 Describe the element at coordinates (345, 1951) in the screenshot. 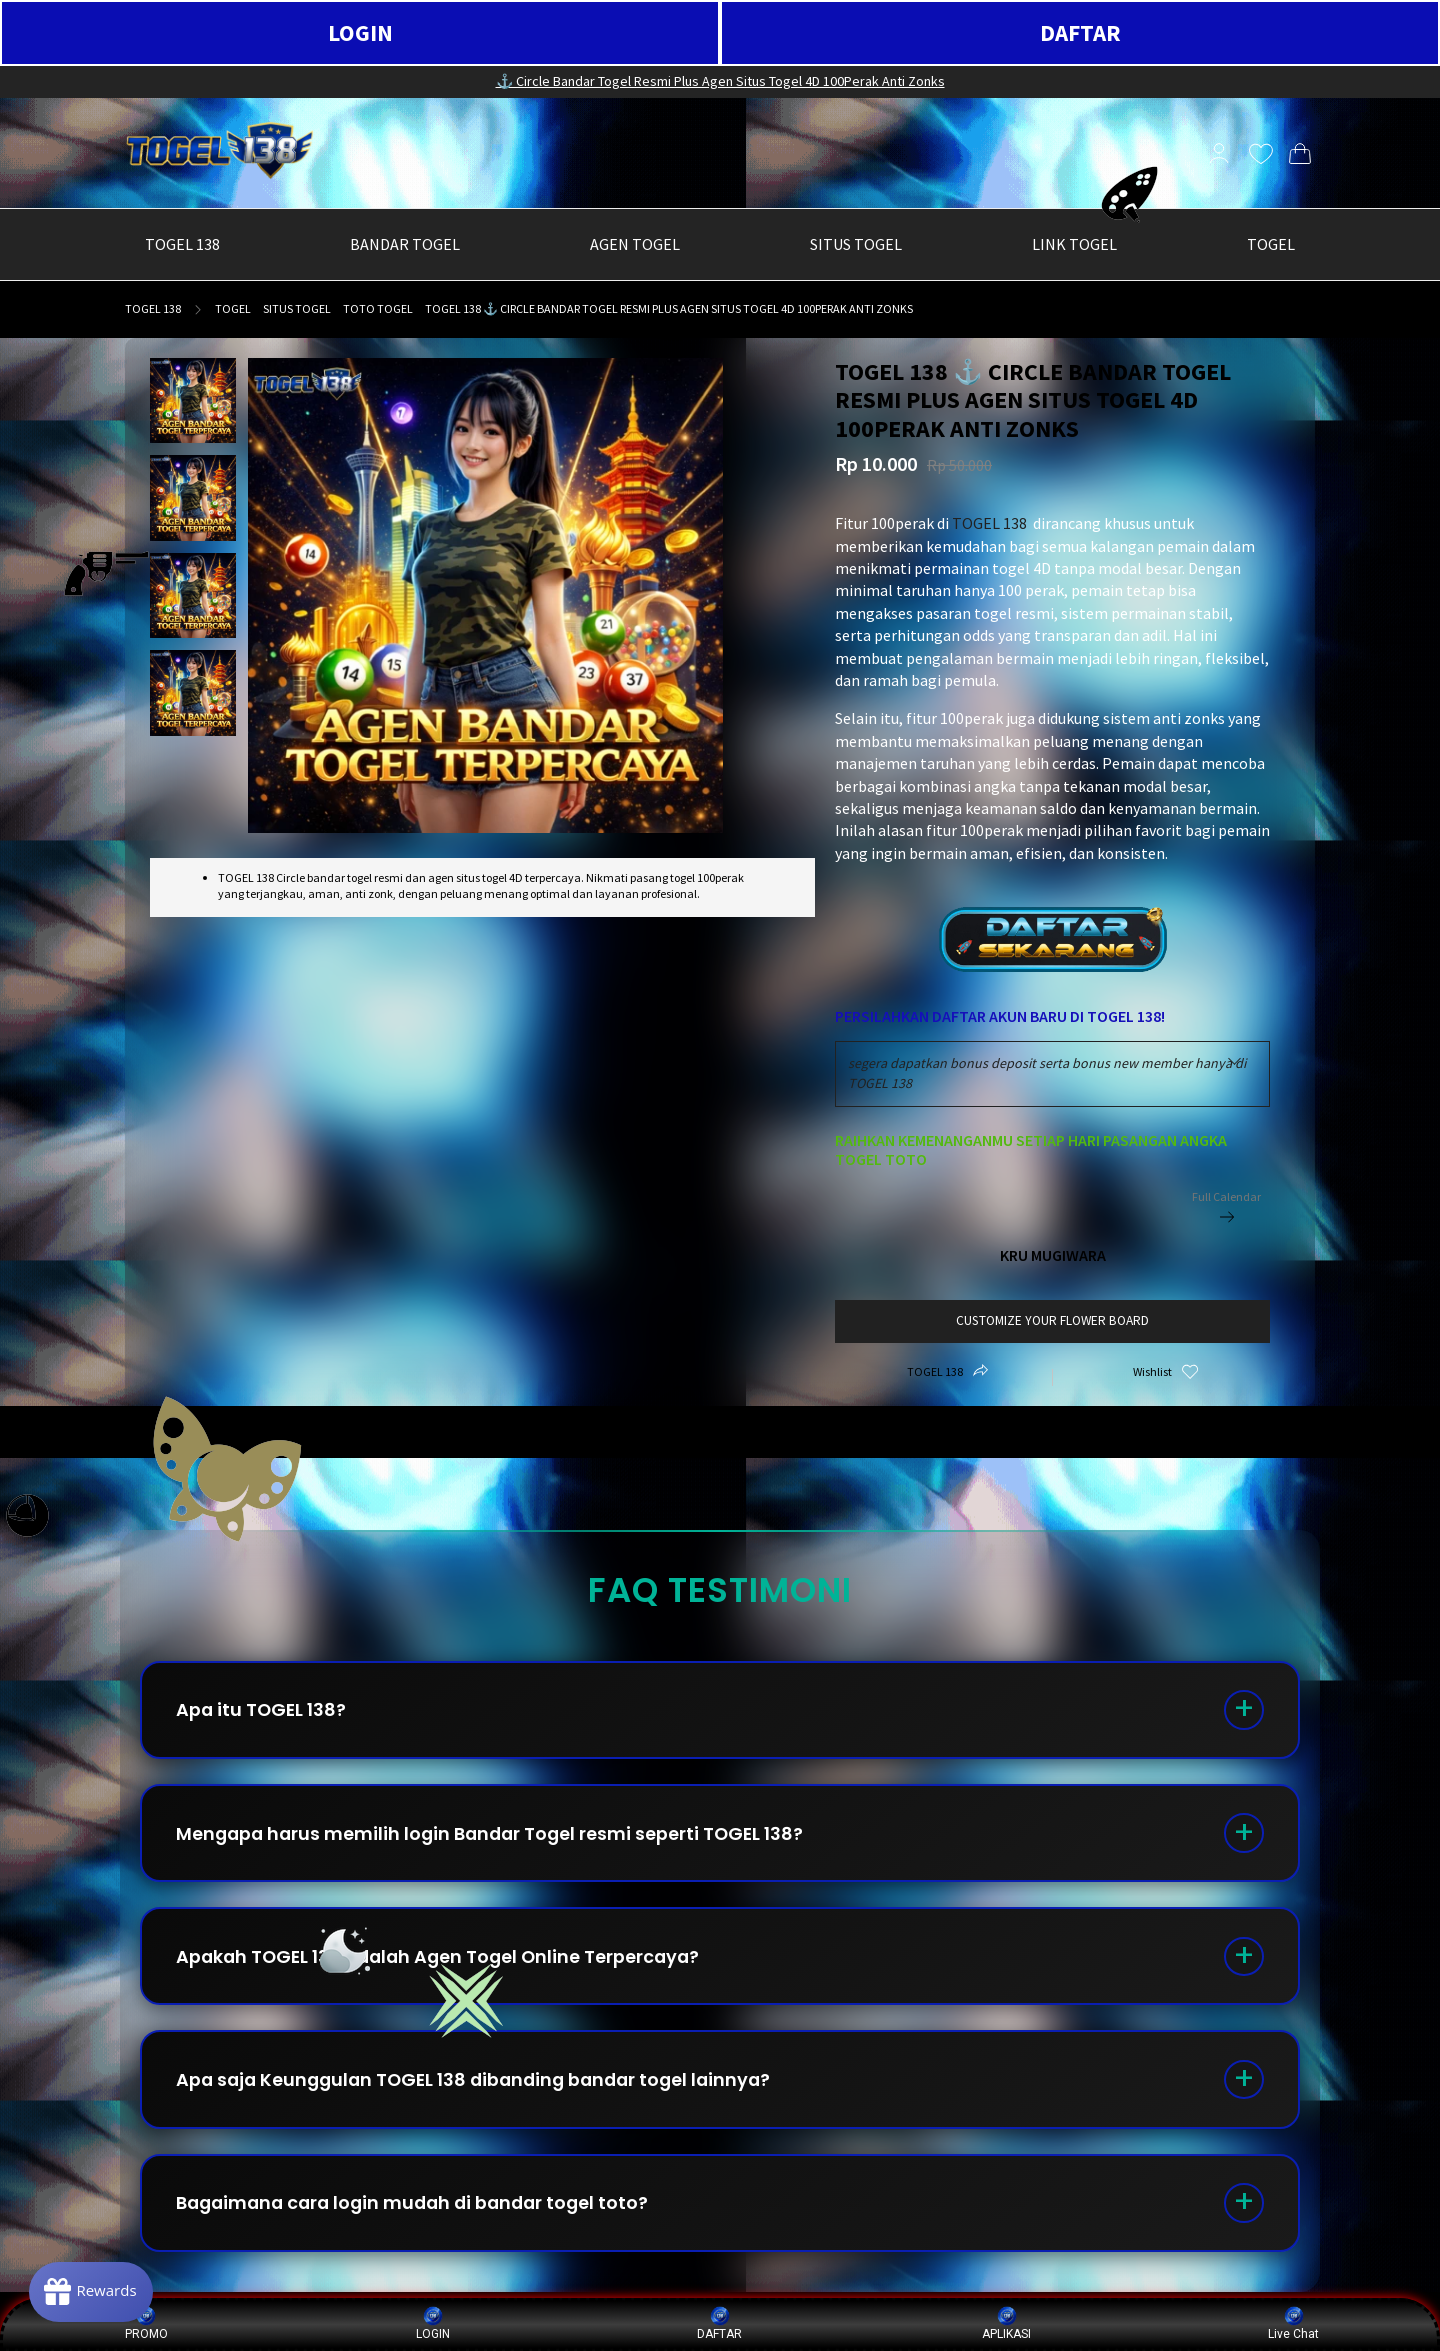

I see `indicates partly cloudy conditions at night` at that location.